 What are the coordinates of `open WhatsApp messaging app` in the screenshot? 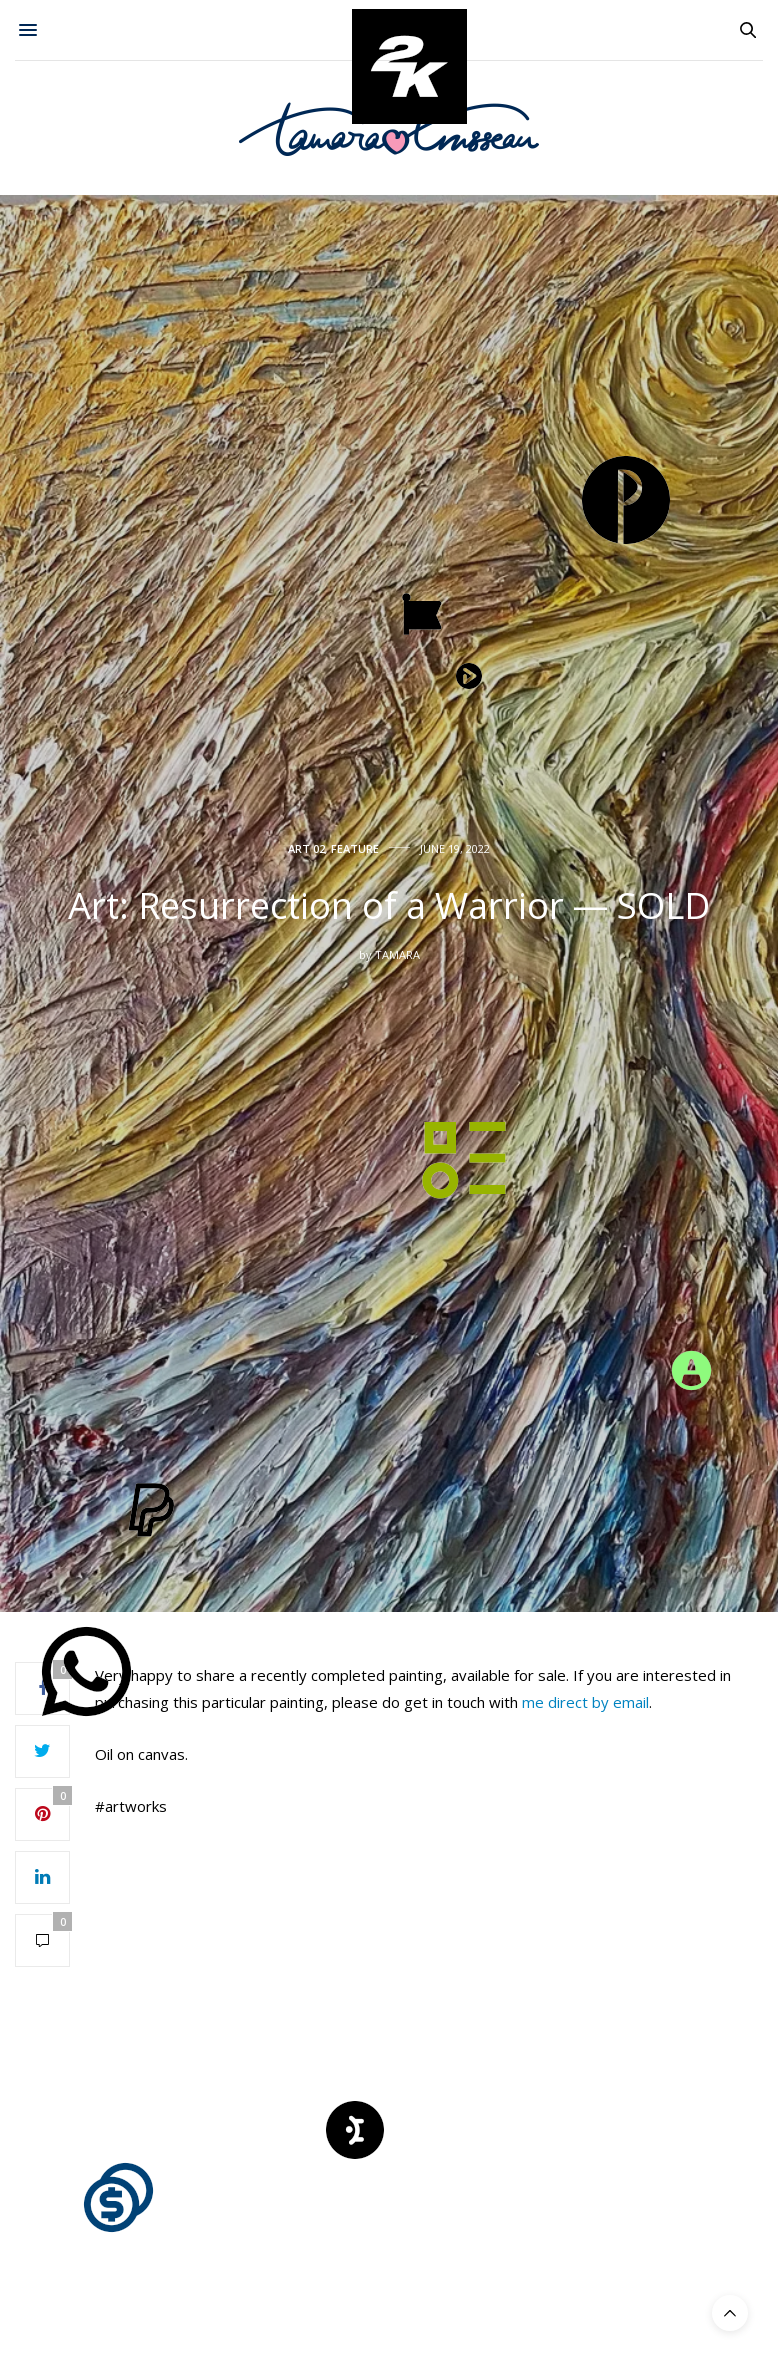 It's located at (86, 1671).